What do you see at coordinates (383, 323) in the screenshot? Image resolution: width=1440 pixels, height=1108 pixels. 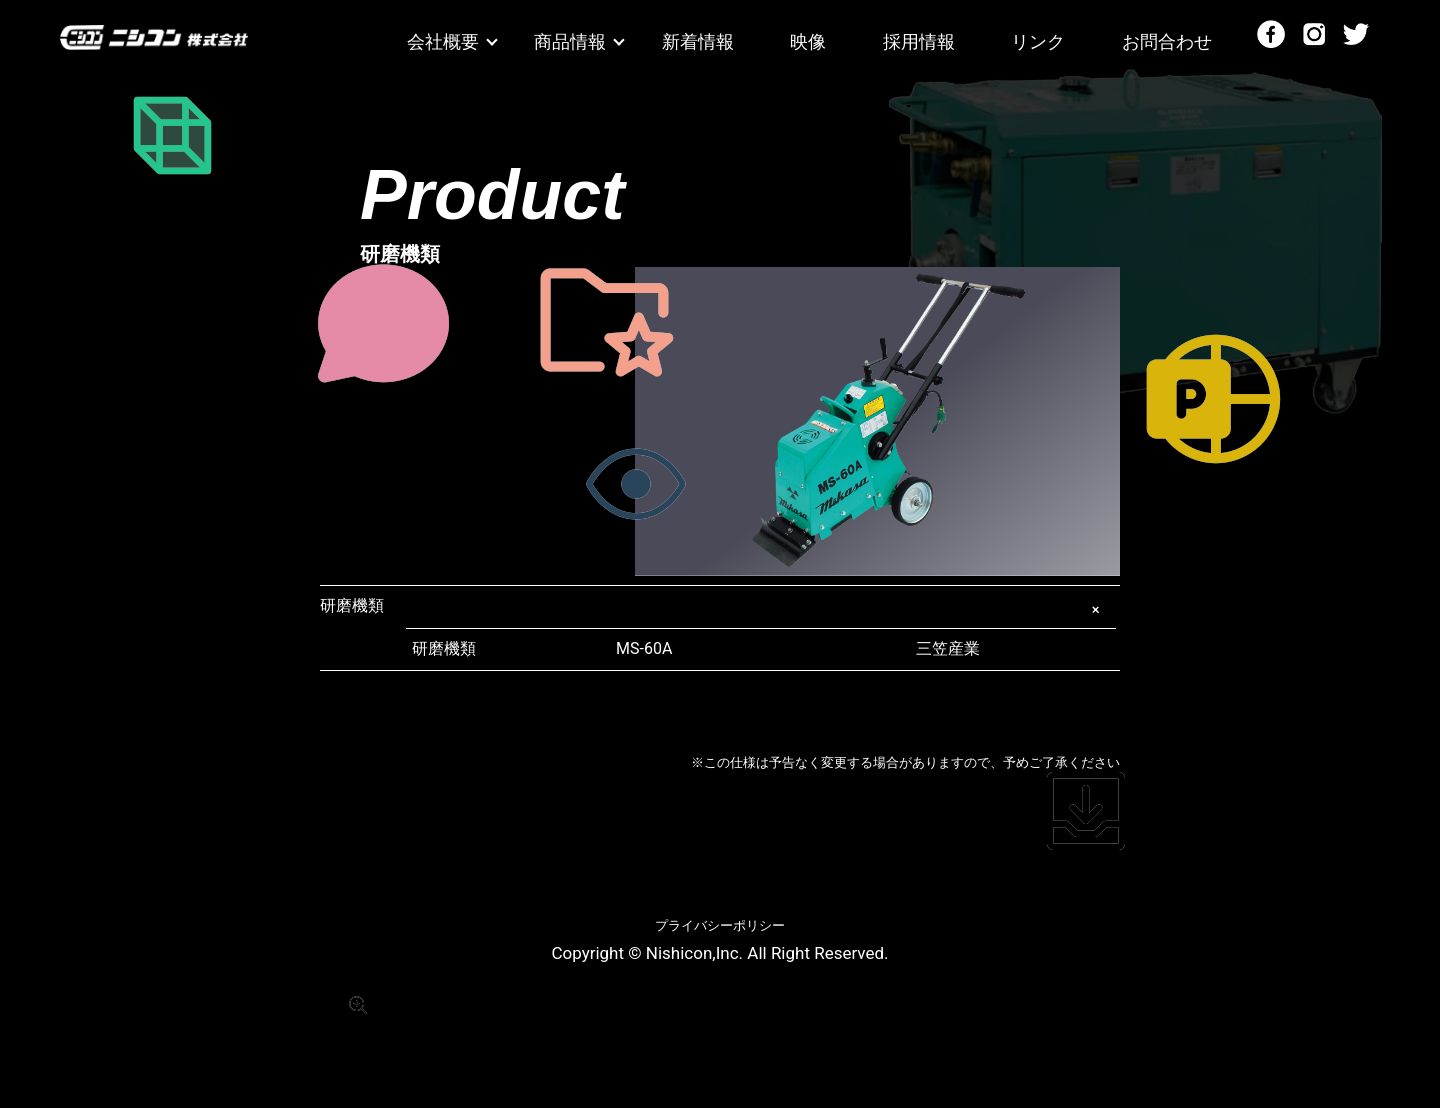 I see `open messaging or chat` at bounding box center [383, 323].